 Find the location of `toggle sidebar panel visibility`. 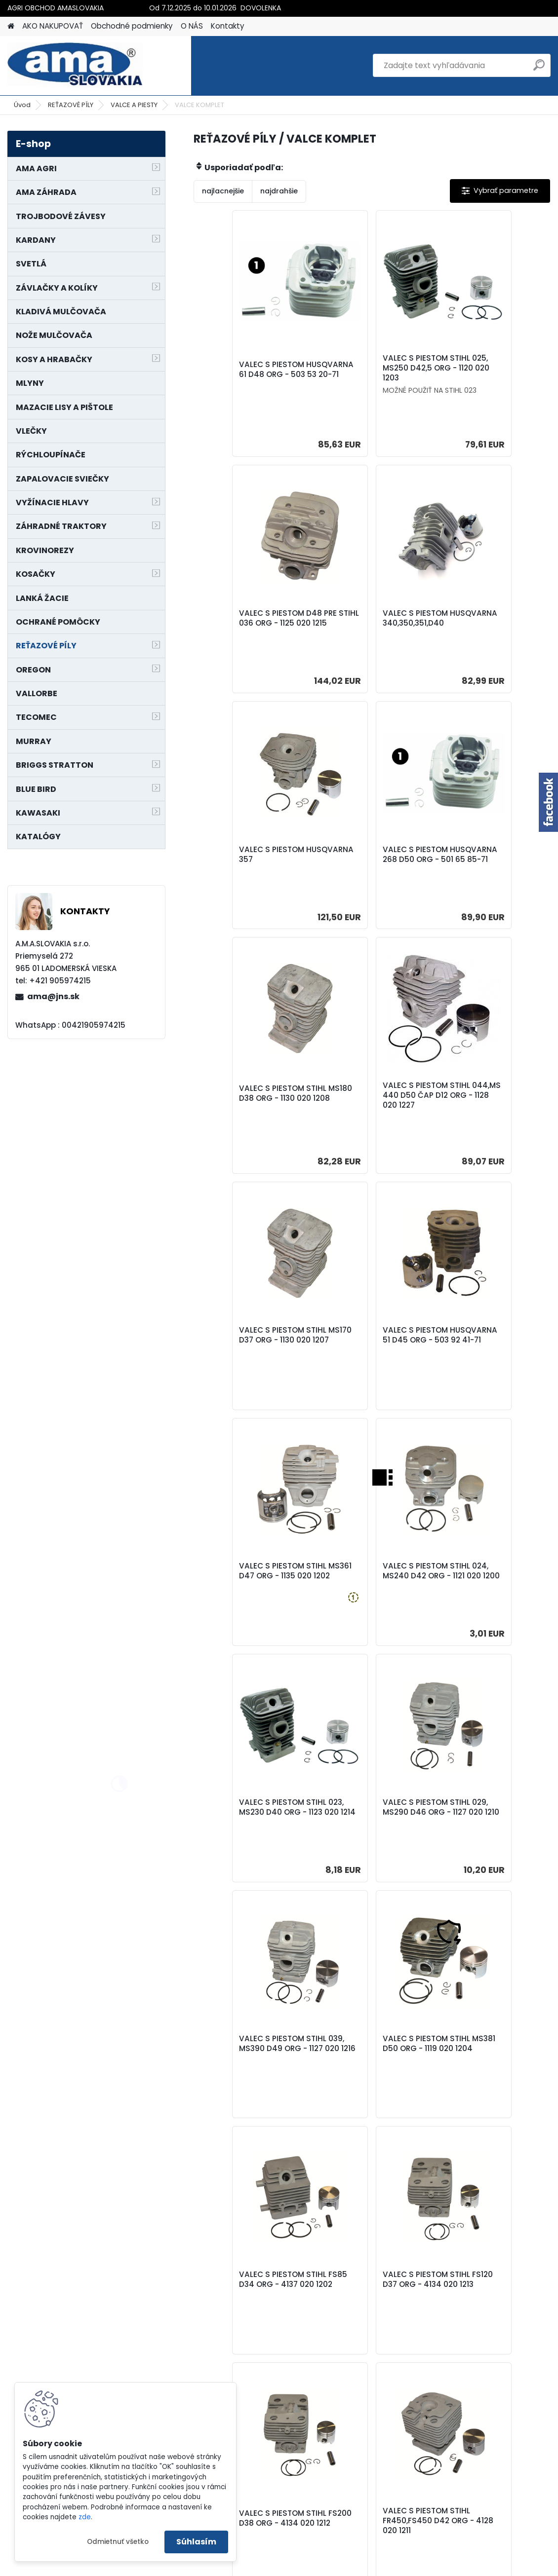

toggle sidebar panel visibility is located at coordinates (382, 1477).